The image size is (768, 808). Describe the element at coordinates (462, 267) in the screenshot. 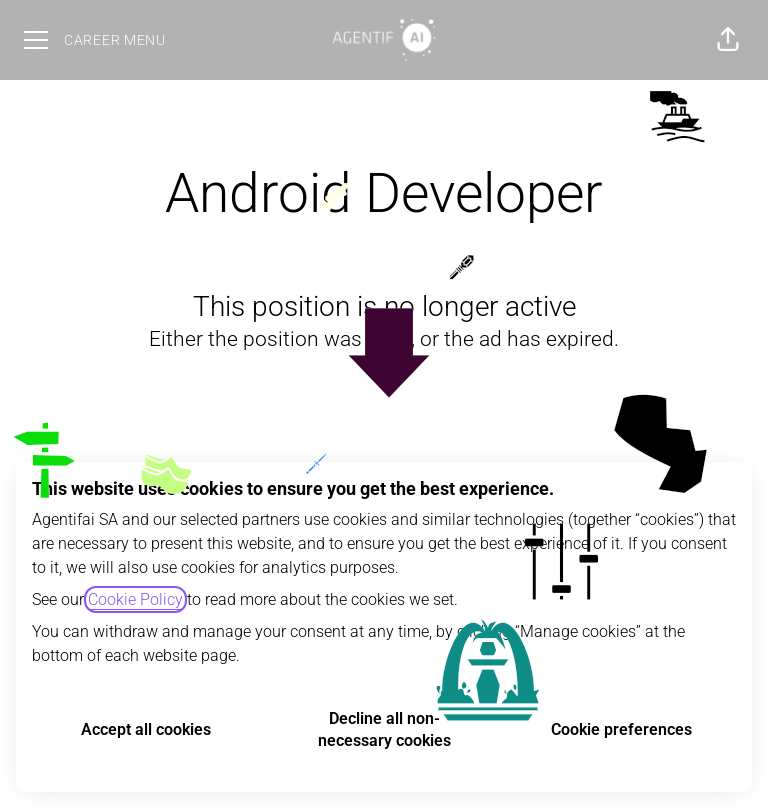

I see `cast a spell or use magic ability` at that location.